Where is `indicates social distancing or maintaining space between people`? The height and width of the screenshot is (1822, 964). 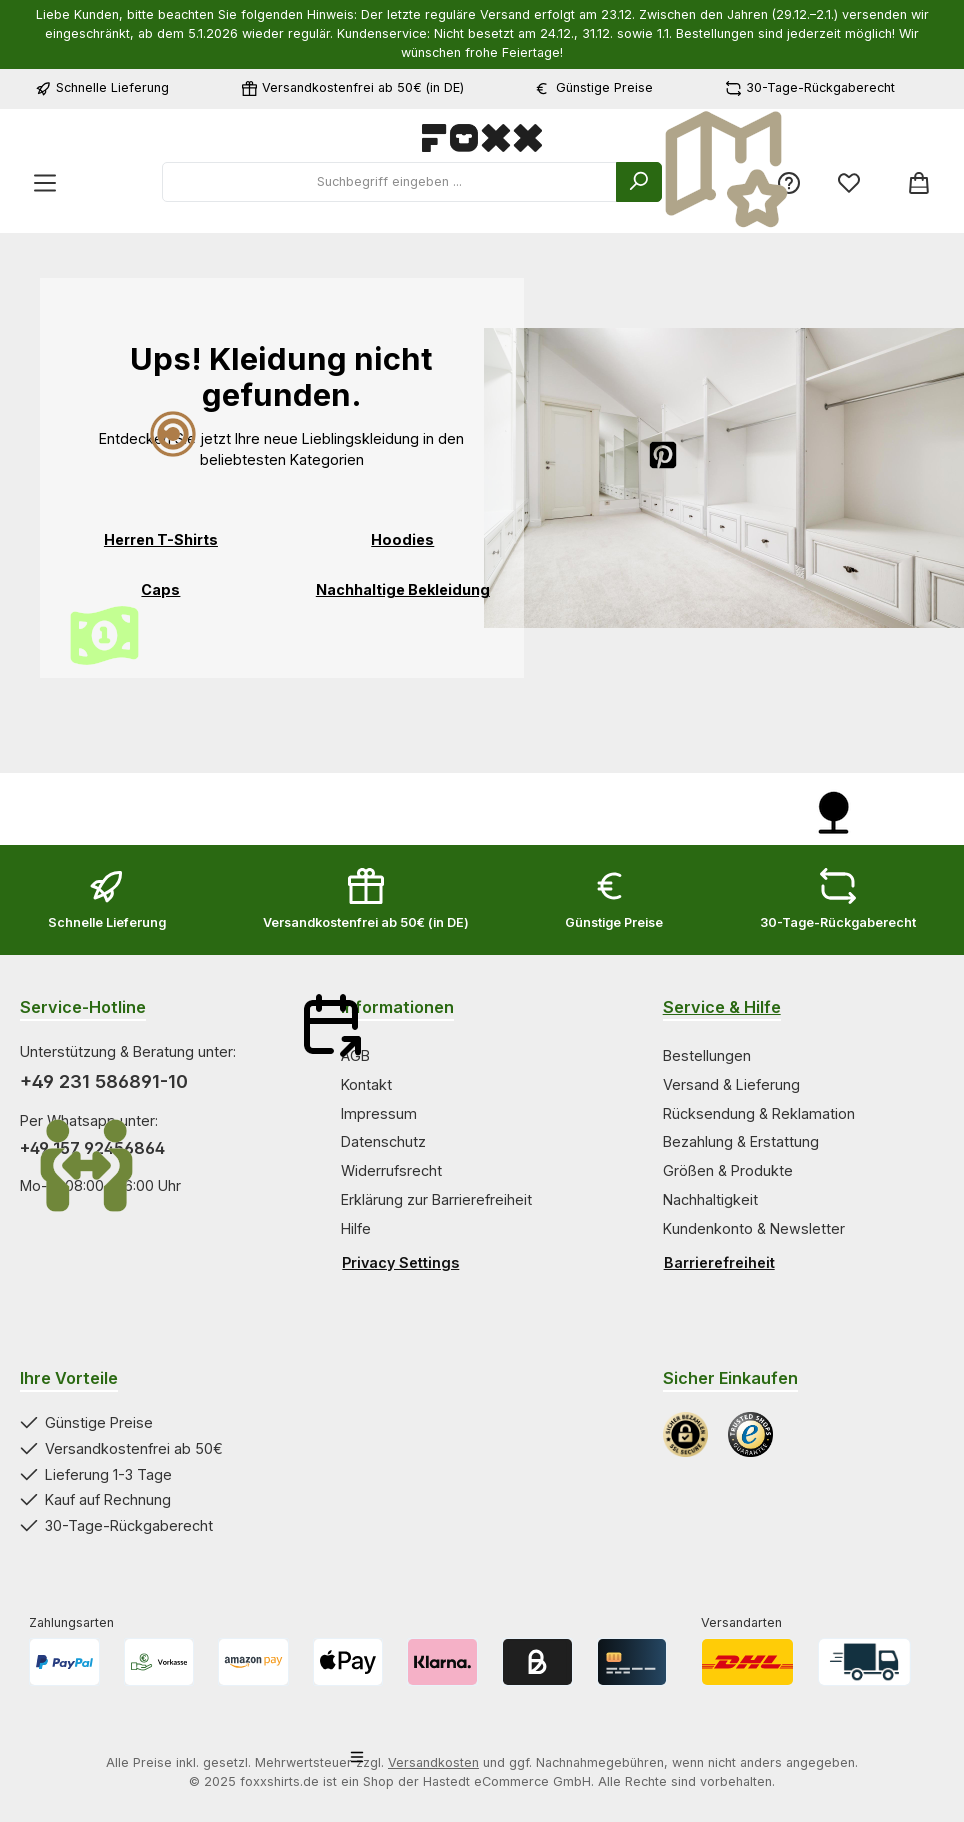 indicates social distancing or maintaining space between people is located at coordinates (86, 1165).